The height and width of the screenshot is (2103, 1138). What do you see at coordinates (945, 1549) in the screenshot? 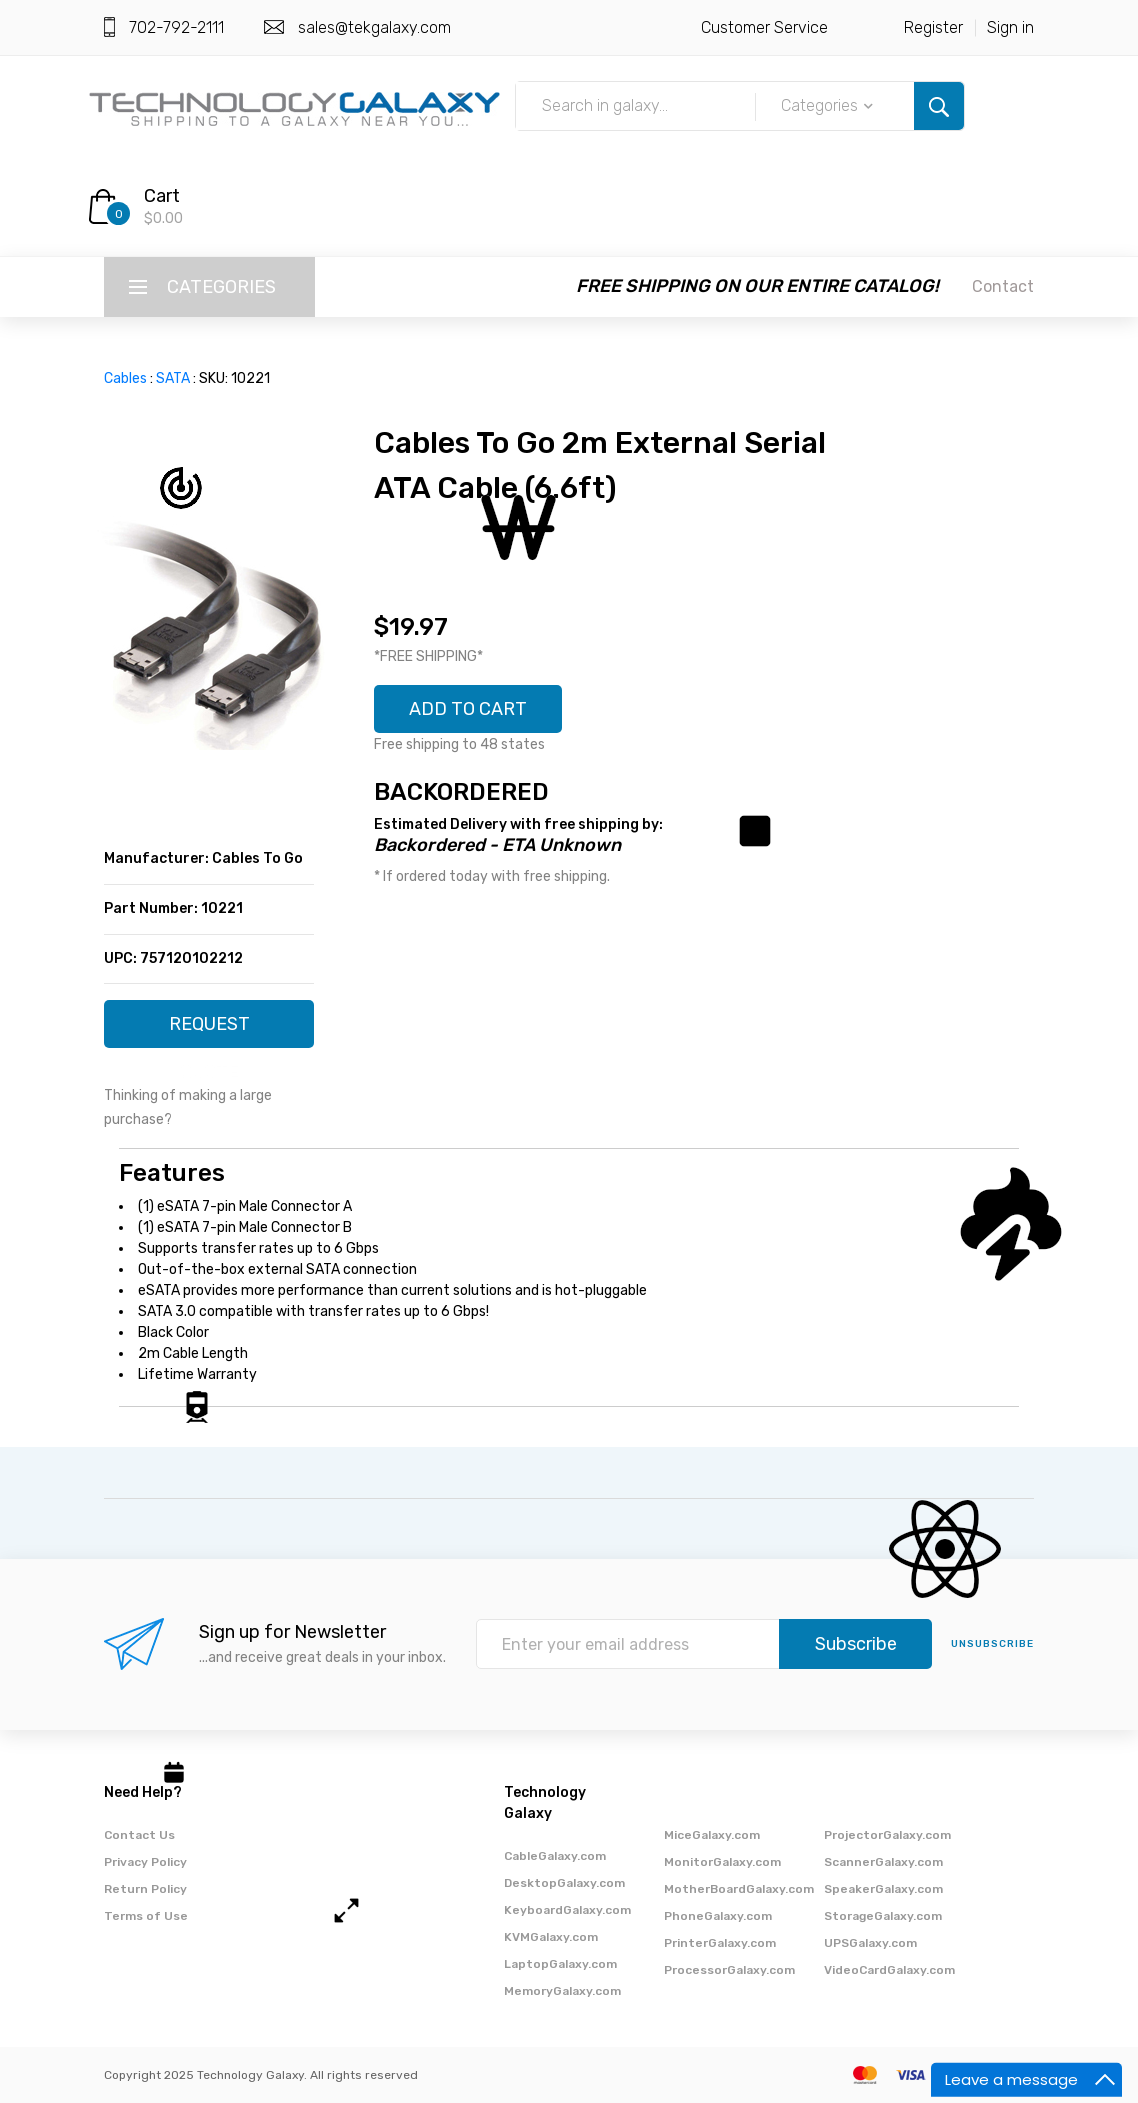
I see `react javascript library logo` at bounding box center [945, 1549].